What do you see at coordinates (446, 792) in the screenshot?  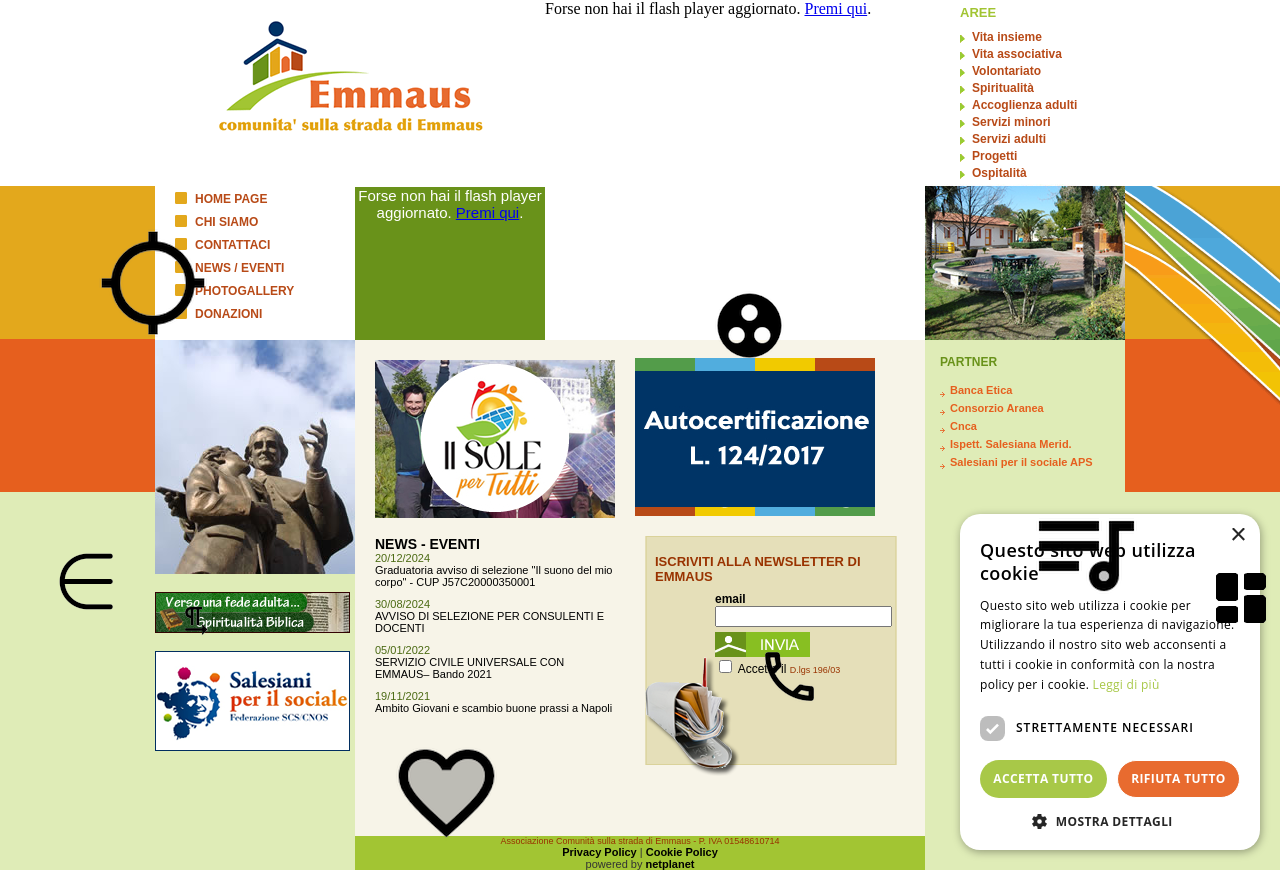 I see `add to favorites` at bounding box center [446, 792].